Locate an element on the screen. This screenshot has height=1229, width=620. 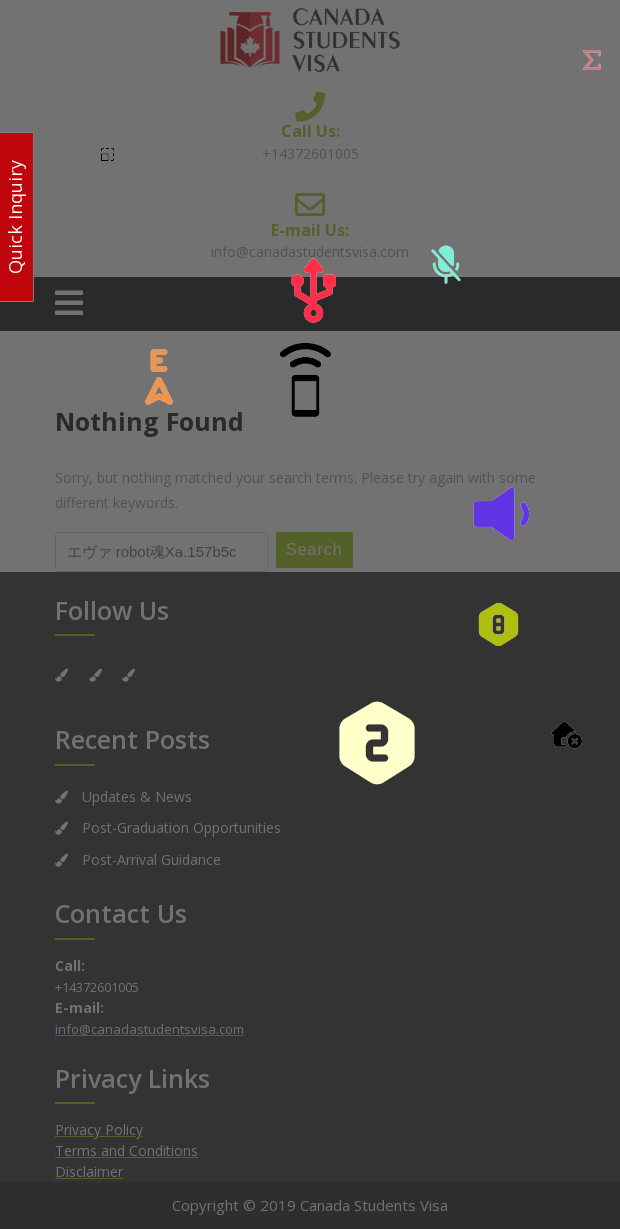
indicates step 8 in a multi-step process is located at coordinates (498, 624).